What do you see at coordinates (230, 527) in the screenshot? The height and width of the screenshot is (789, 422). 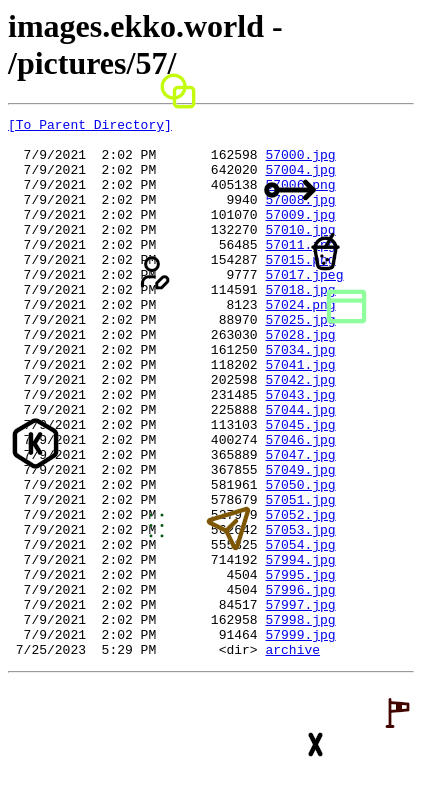 I see `send a message` at bounding box center [230, 527].